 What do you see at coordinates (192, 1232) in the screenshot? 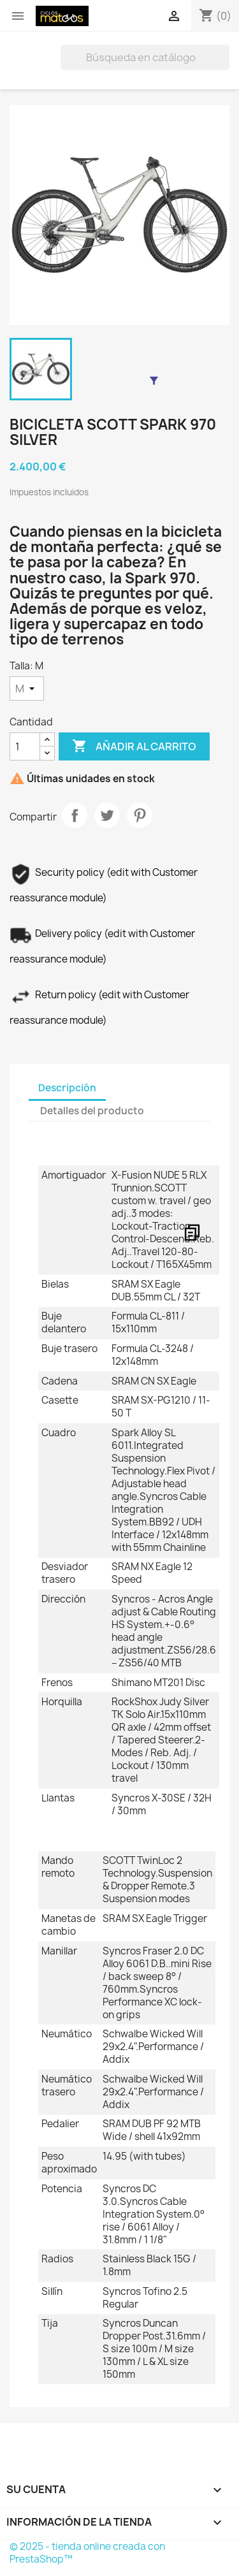
I see `copy file to clipboard` at bounding box center [192, 1232].